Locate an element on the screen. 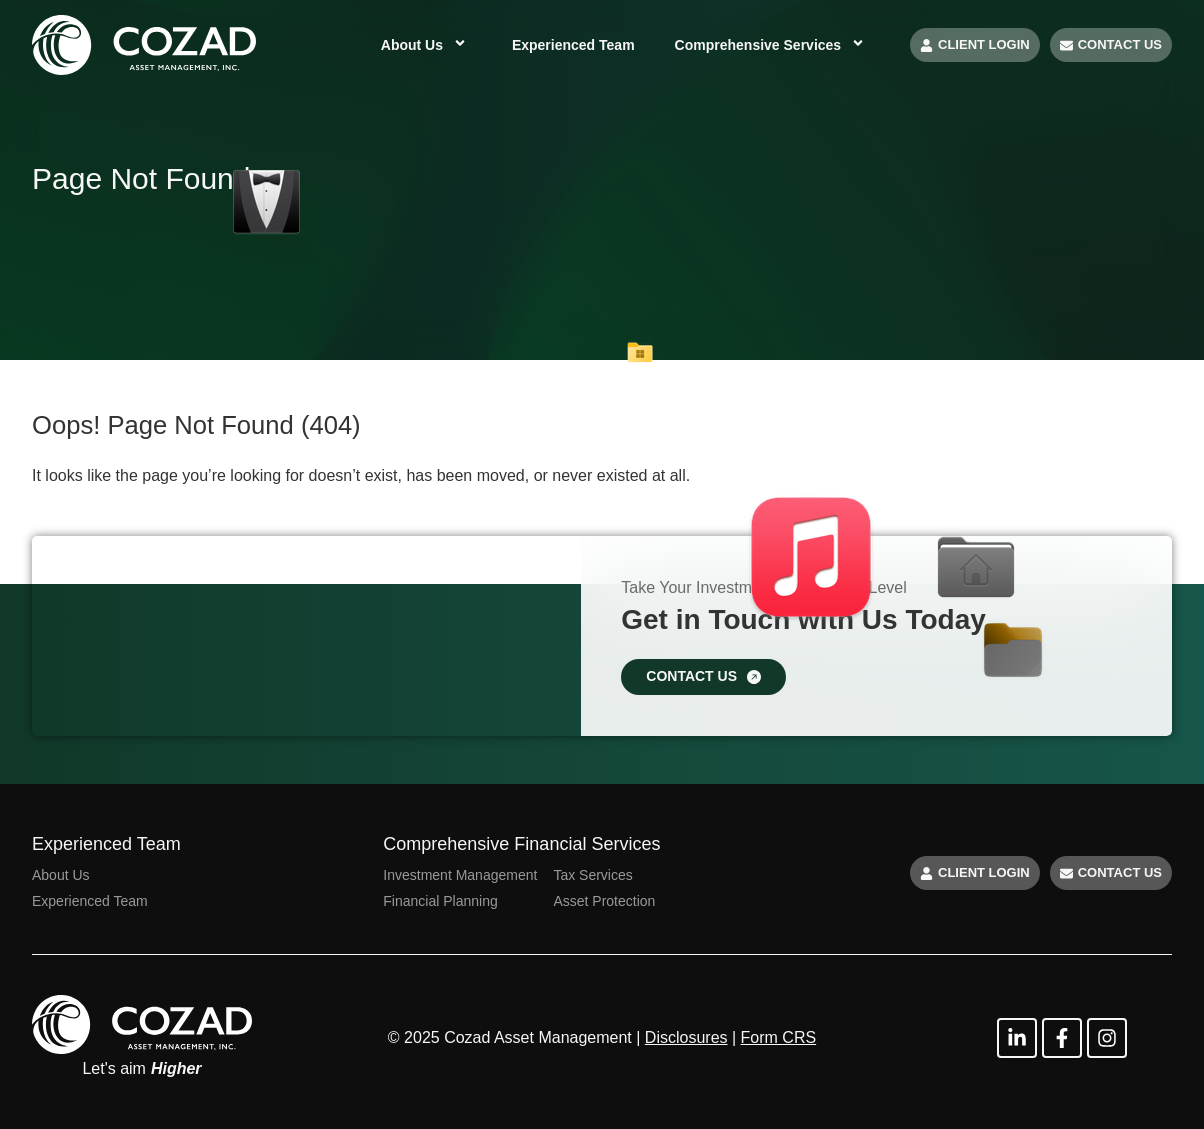 The image size is (1204, 1129). manage digital certificates and security credentials is located at coordinates (266, 201).